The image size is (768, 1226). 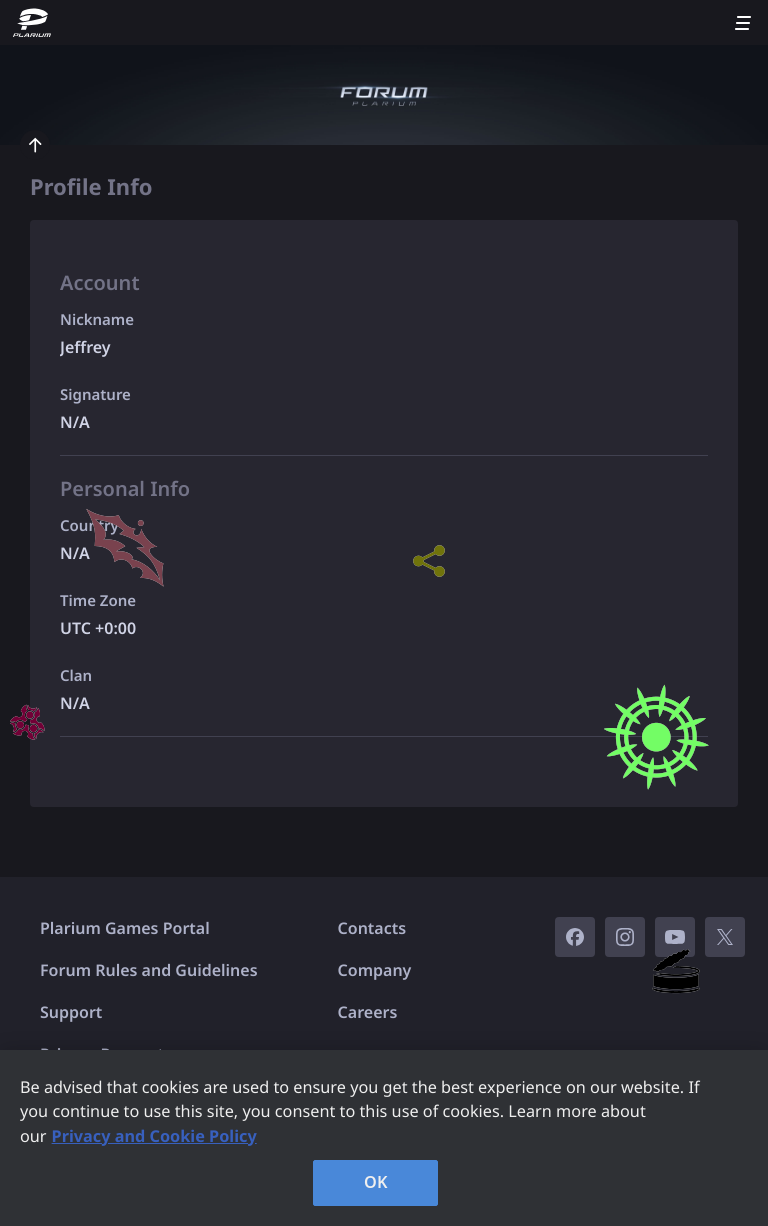 I want to click on sun or light-based ability icon in a game interface, so click(x=656, y=737).